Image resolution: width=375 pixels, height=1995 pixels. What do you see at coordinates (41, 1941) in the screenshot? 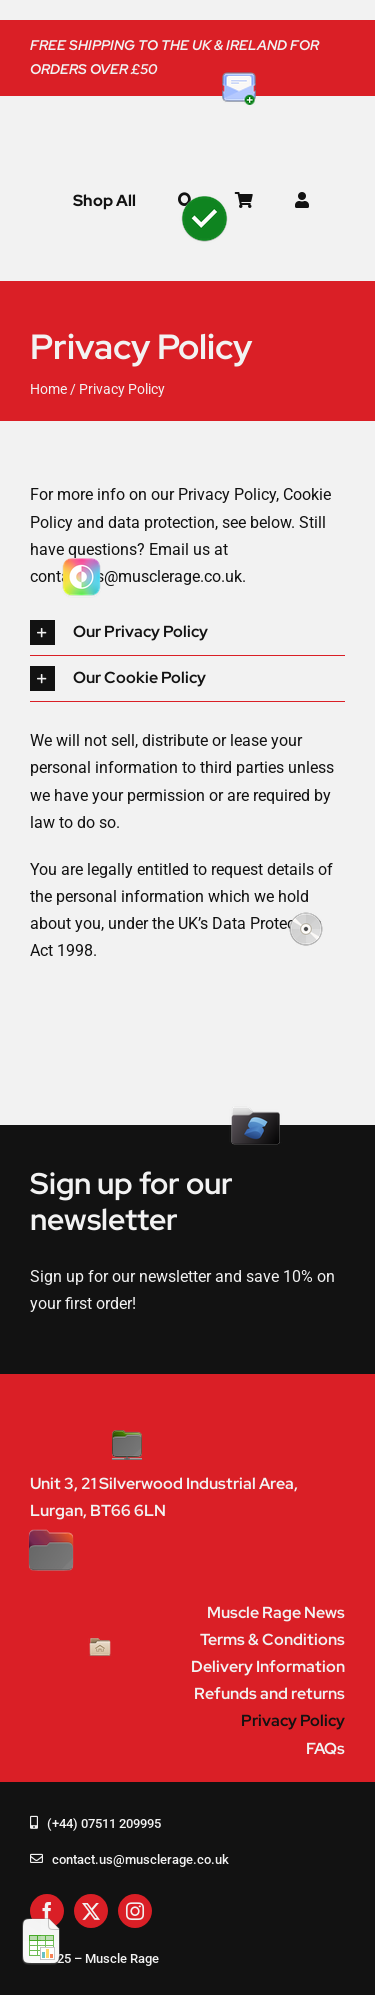
I see `spreadsheet file created in openoffice calc` at bounding box center [41, 1941].